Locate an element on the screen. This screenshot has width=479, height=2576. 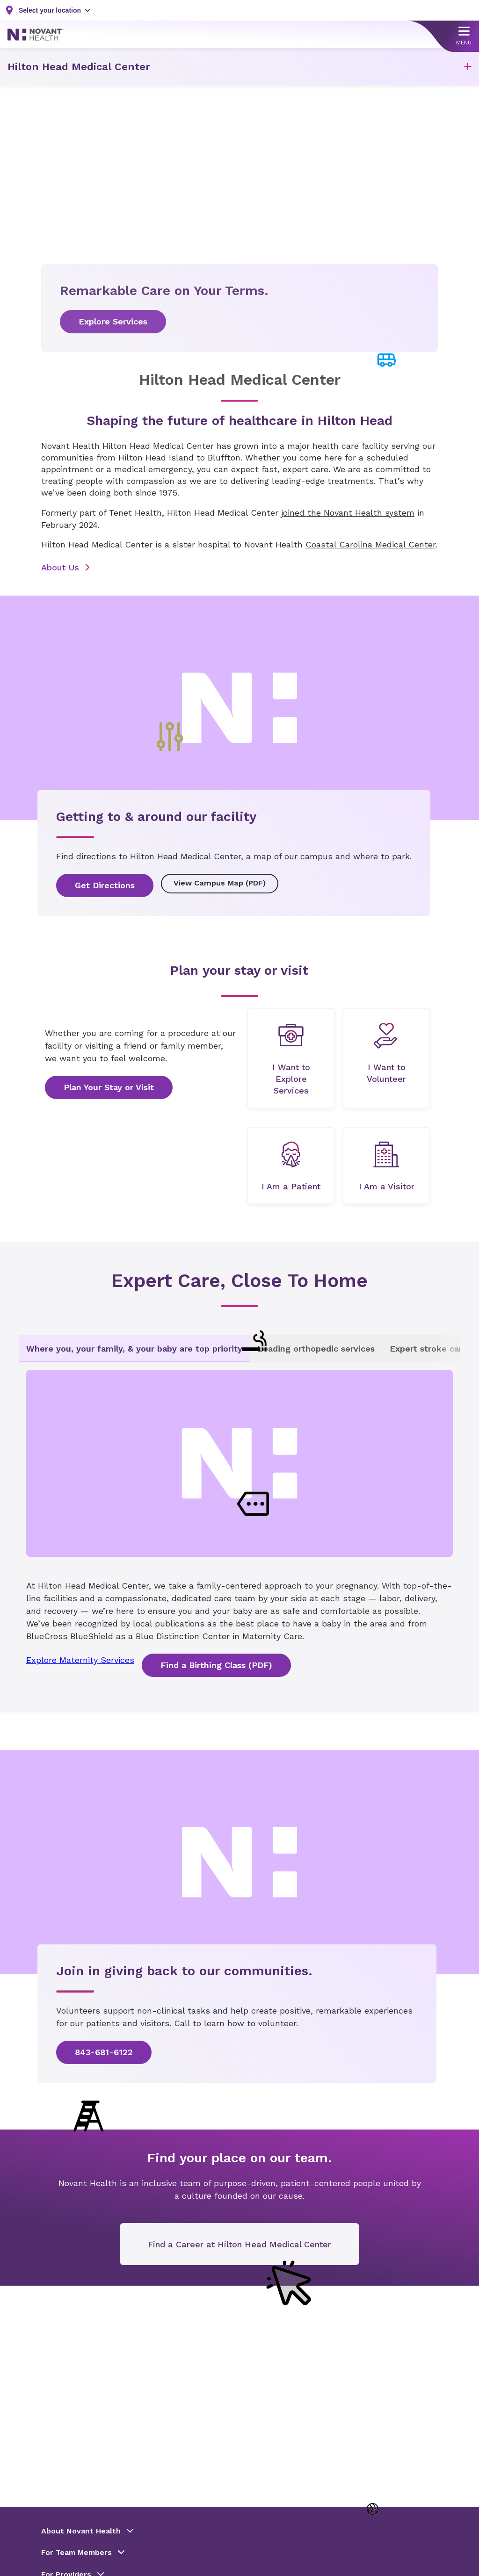
access volleyball or beach sports content is located at coordinates (372, 2509).